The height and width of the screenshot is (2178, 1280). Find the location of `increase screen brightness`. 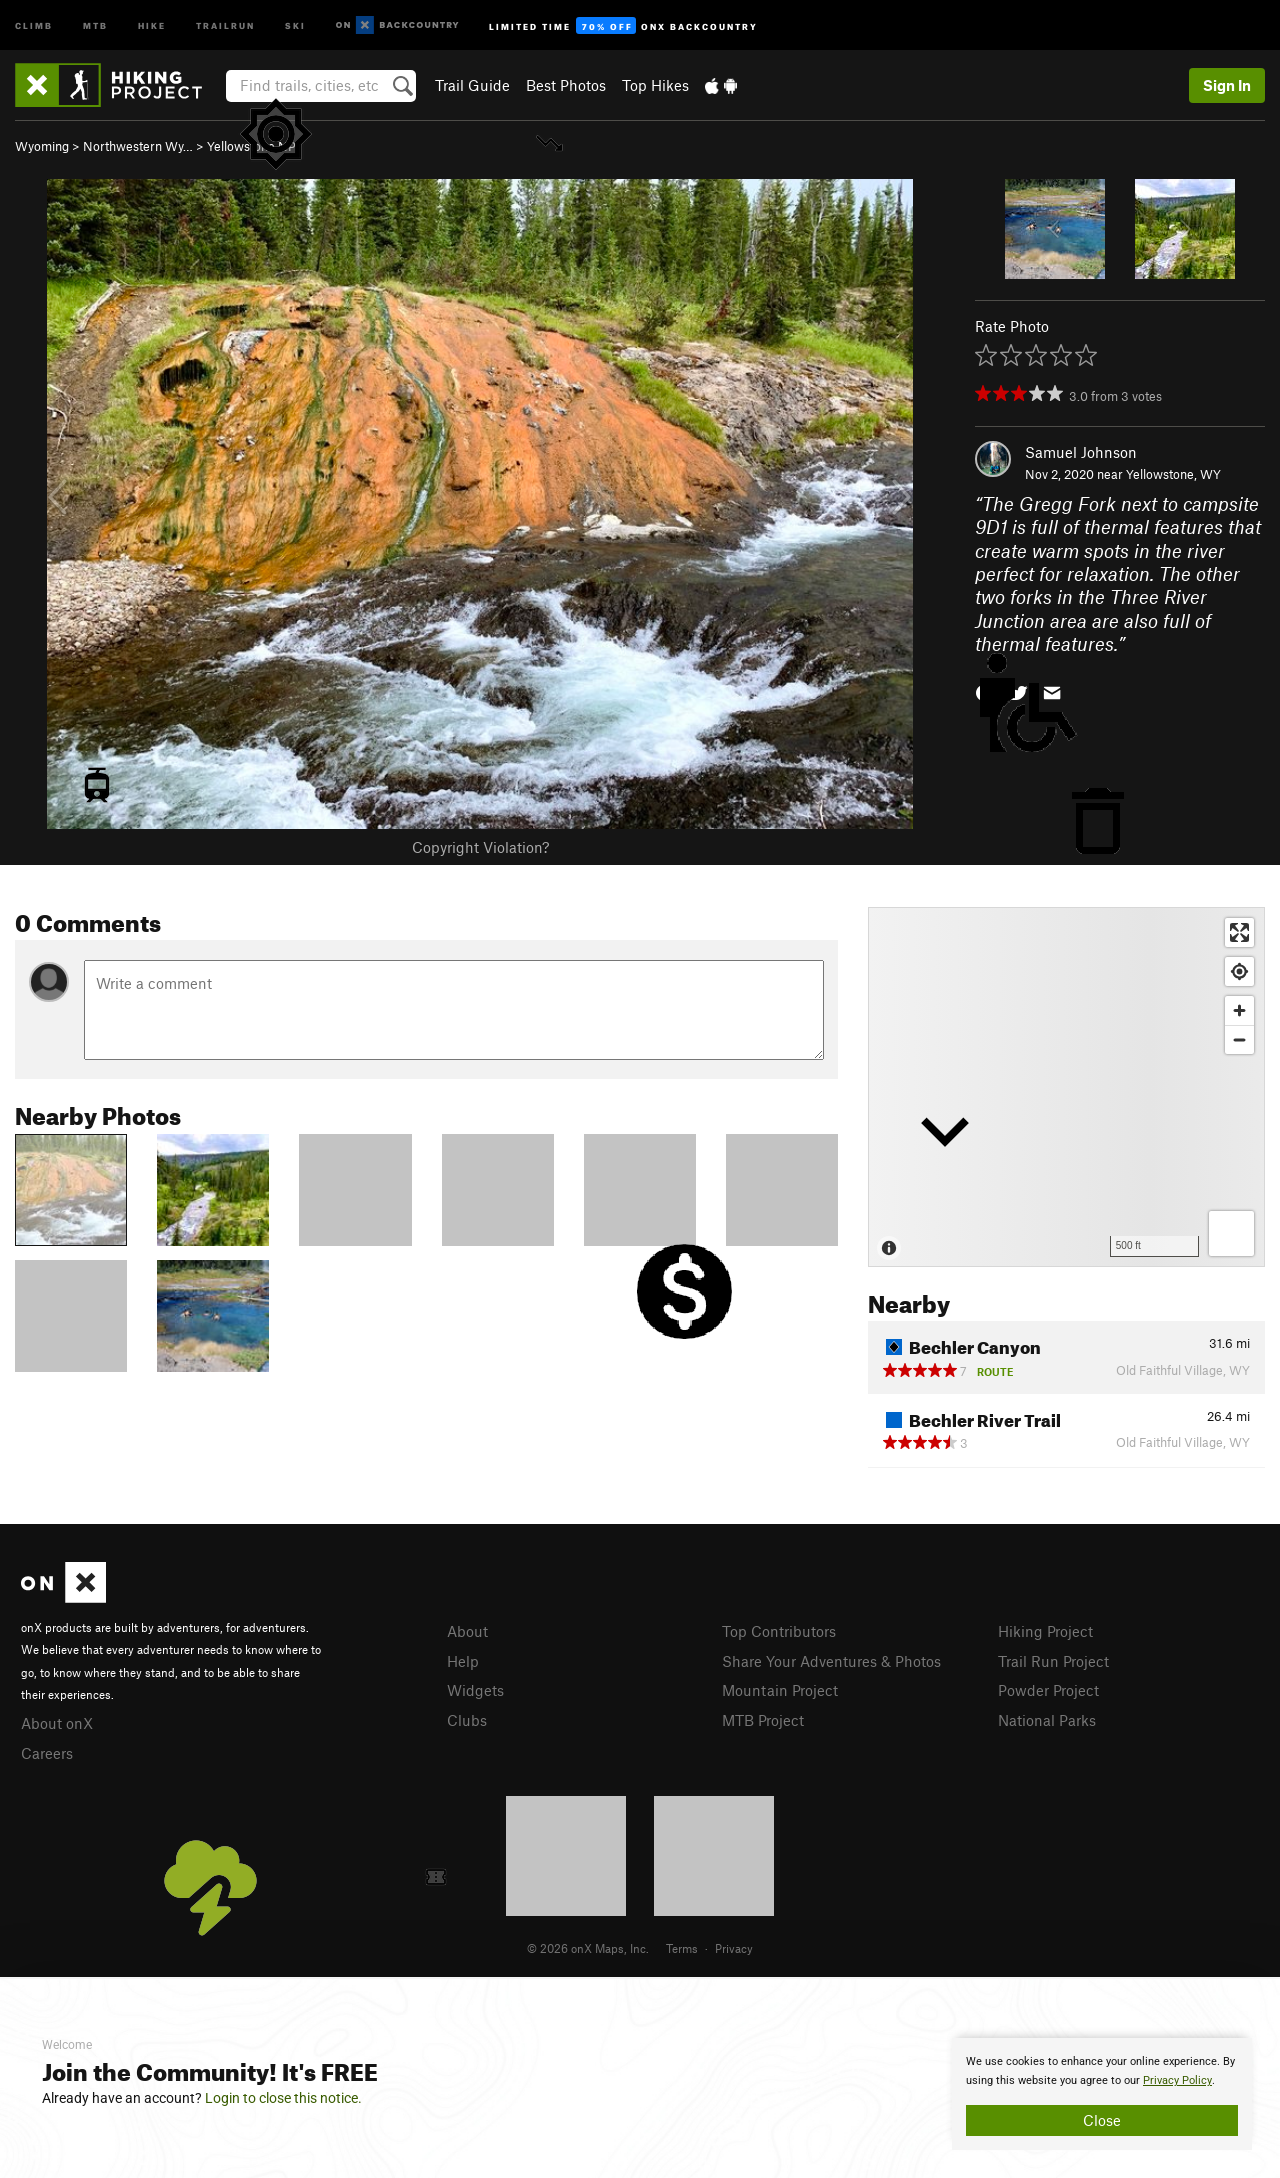

increase screen brightness is located at coordinates (276, 134).